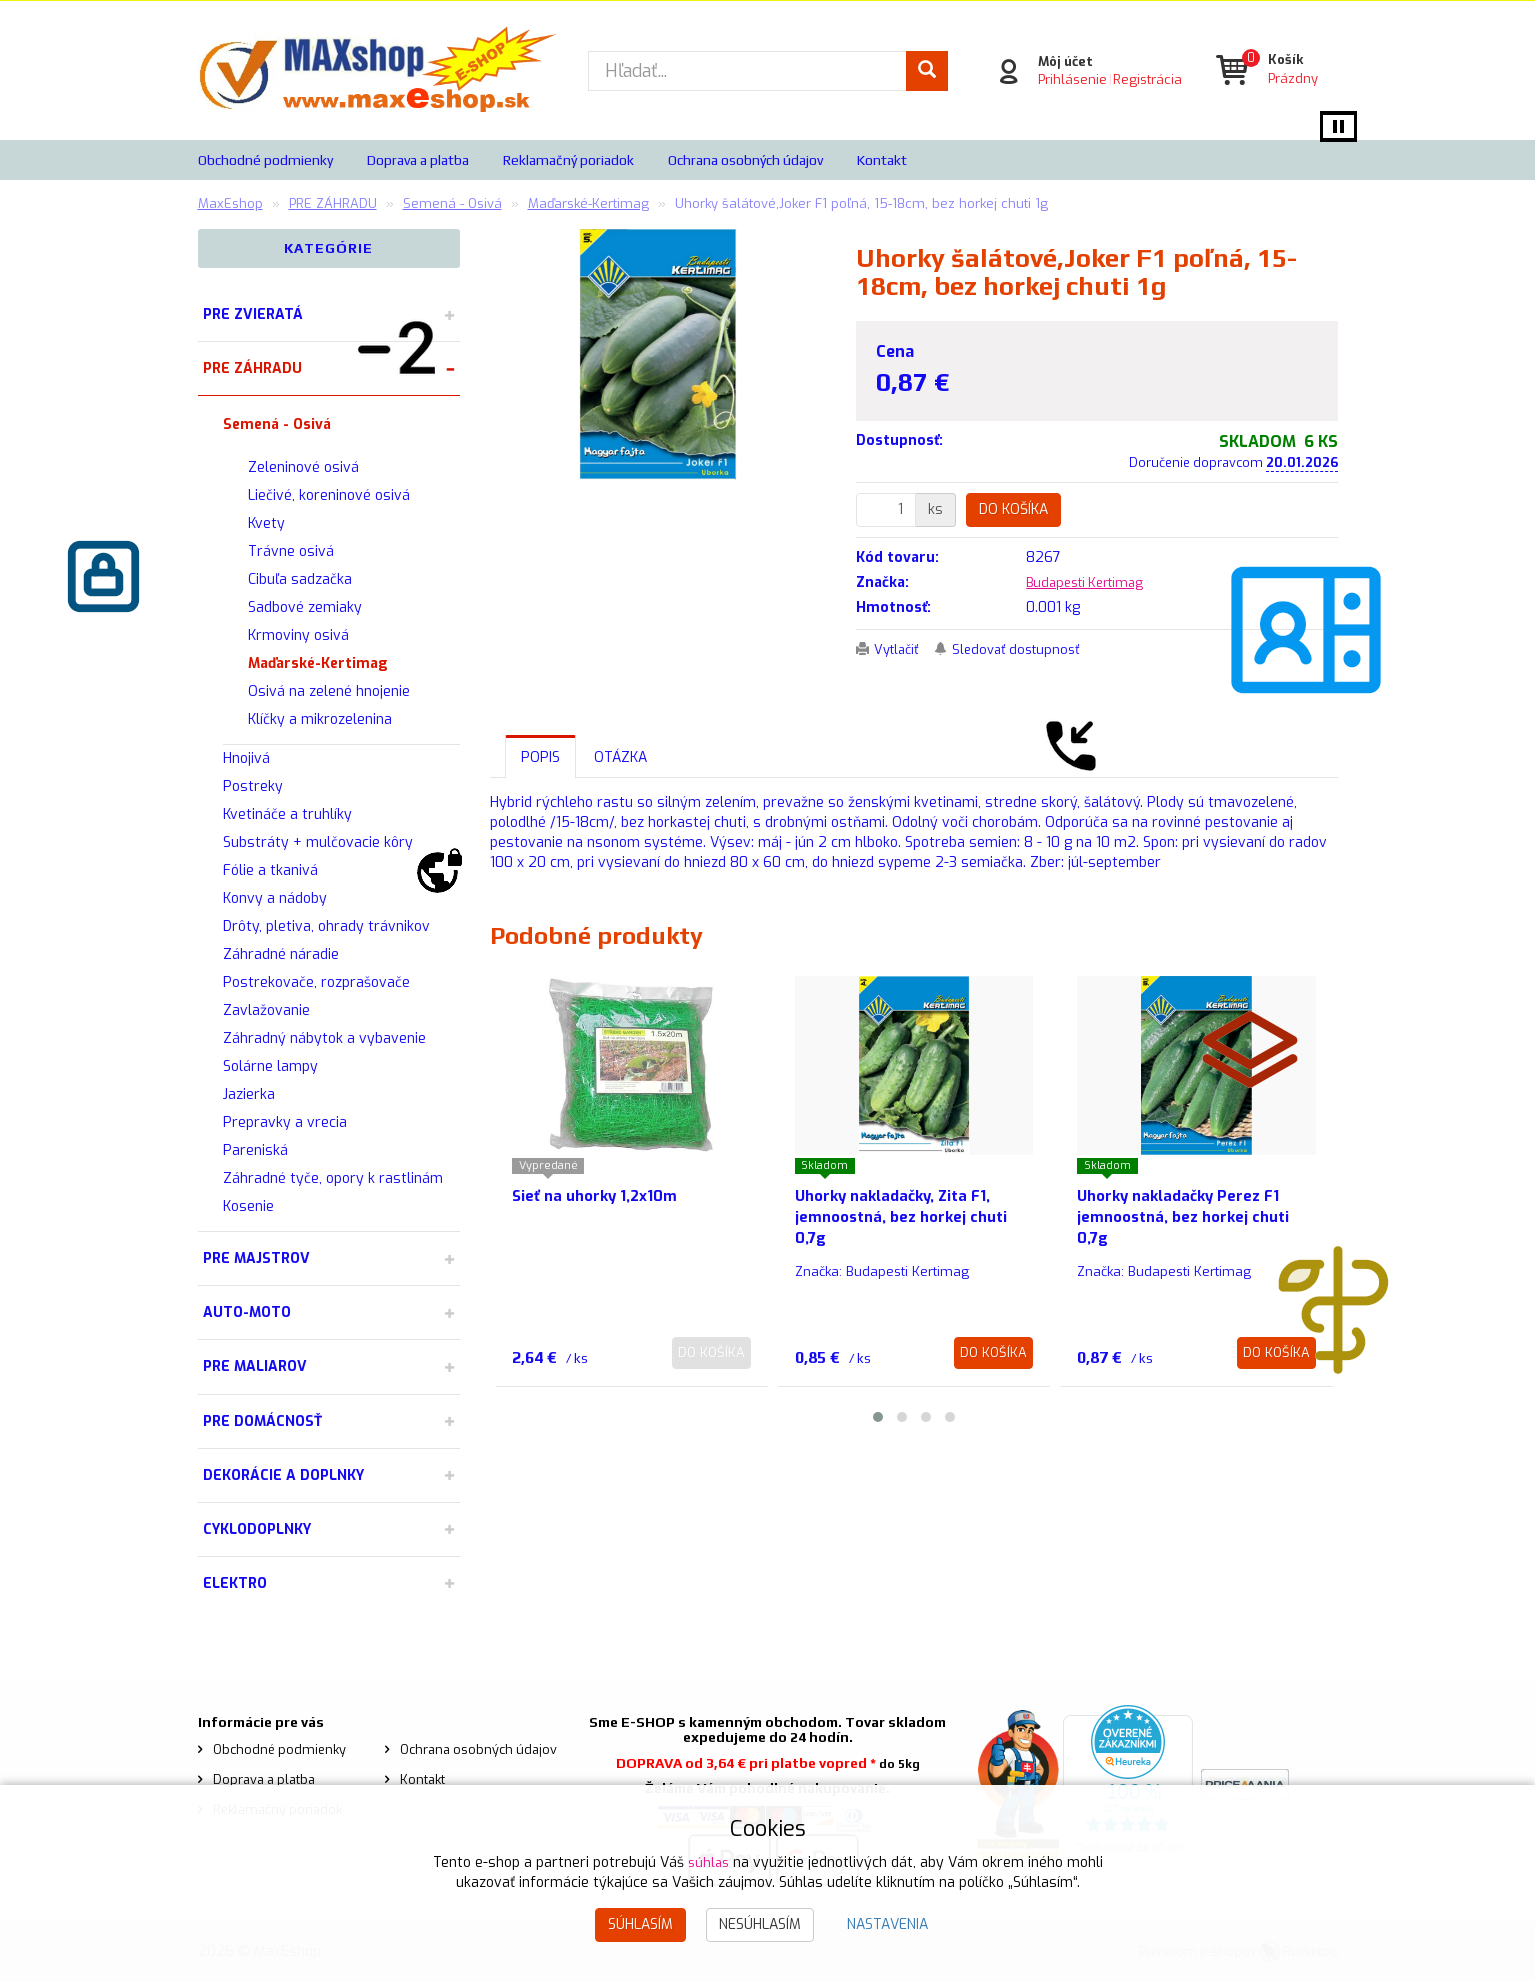  Describe the element at coordinates (1338, 1310) in the screenshot. I see `access health or medical services` at that location.